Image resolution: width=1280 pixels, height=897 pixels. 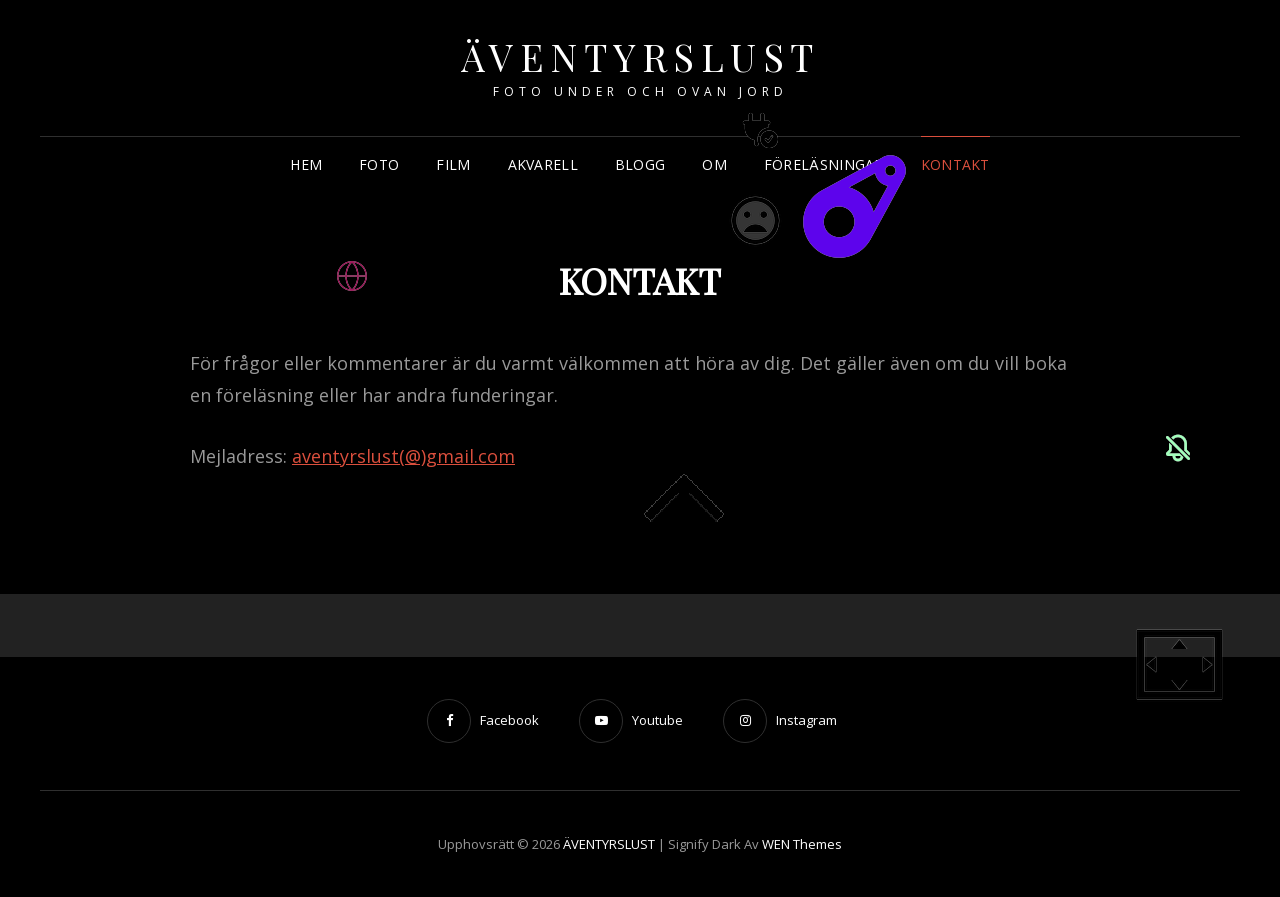 What do you see at coordinates (352, 276) in the screenshot?
I see `switch to global or worldwide view` at bounding box center [352, 276].